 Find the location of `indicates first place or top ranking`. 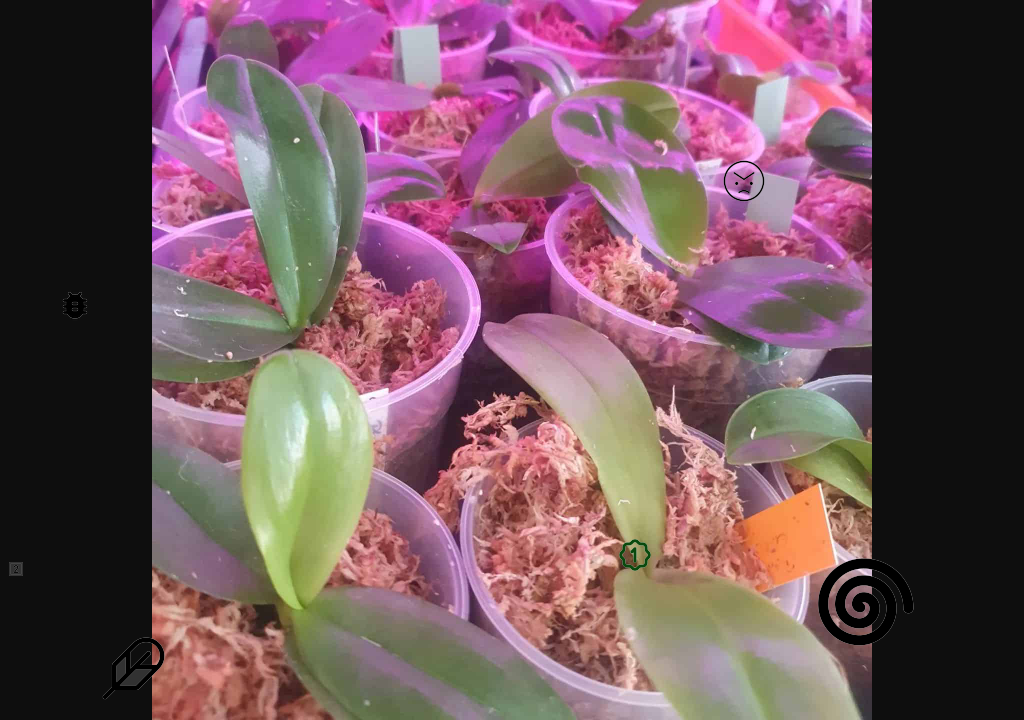

indicates first place or top ranking is located at coordinates (635, 555).